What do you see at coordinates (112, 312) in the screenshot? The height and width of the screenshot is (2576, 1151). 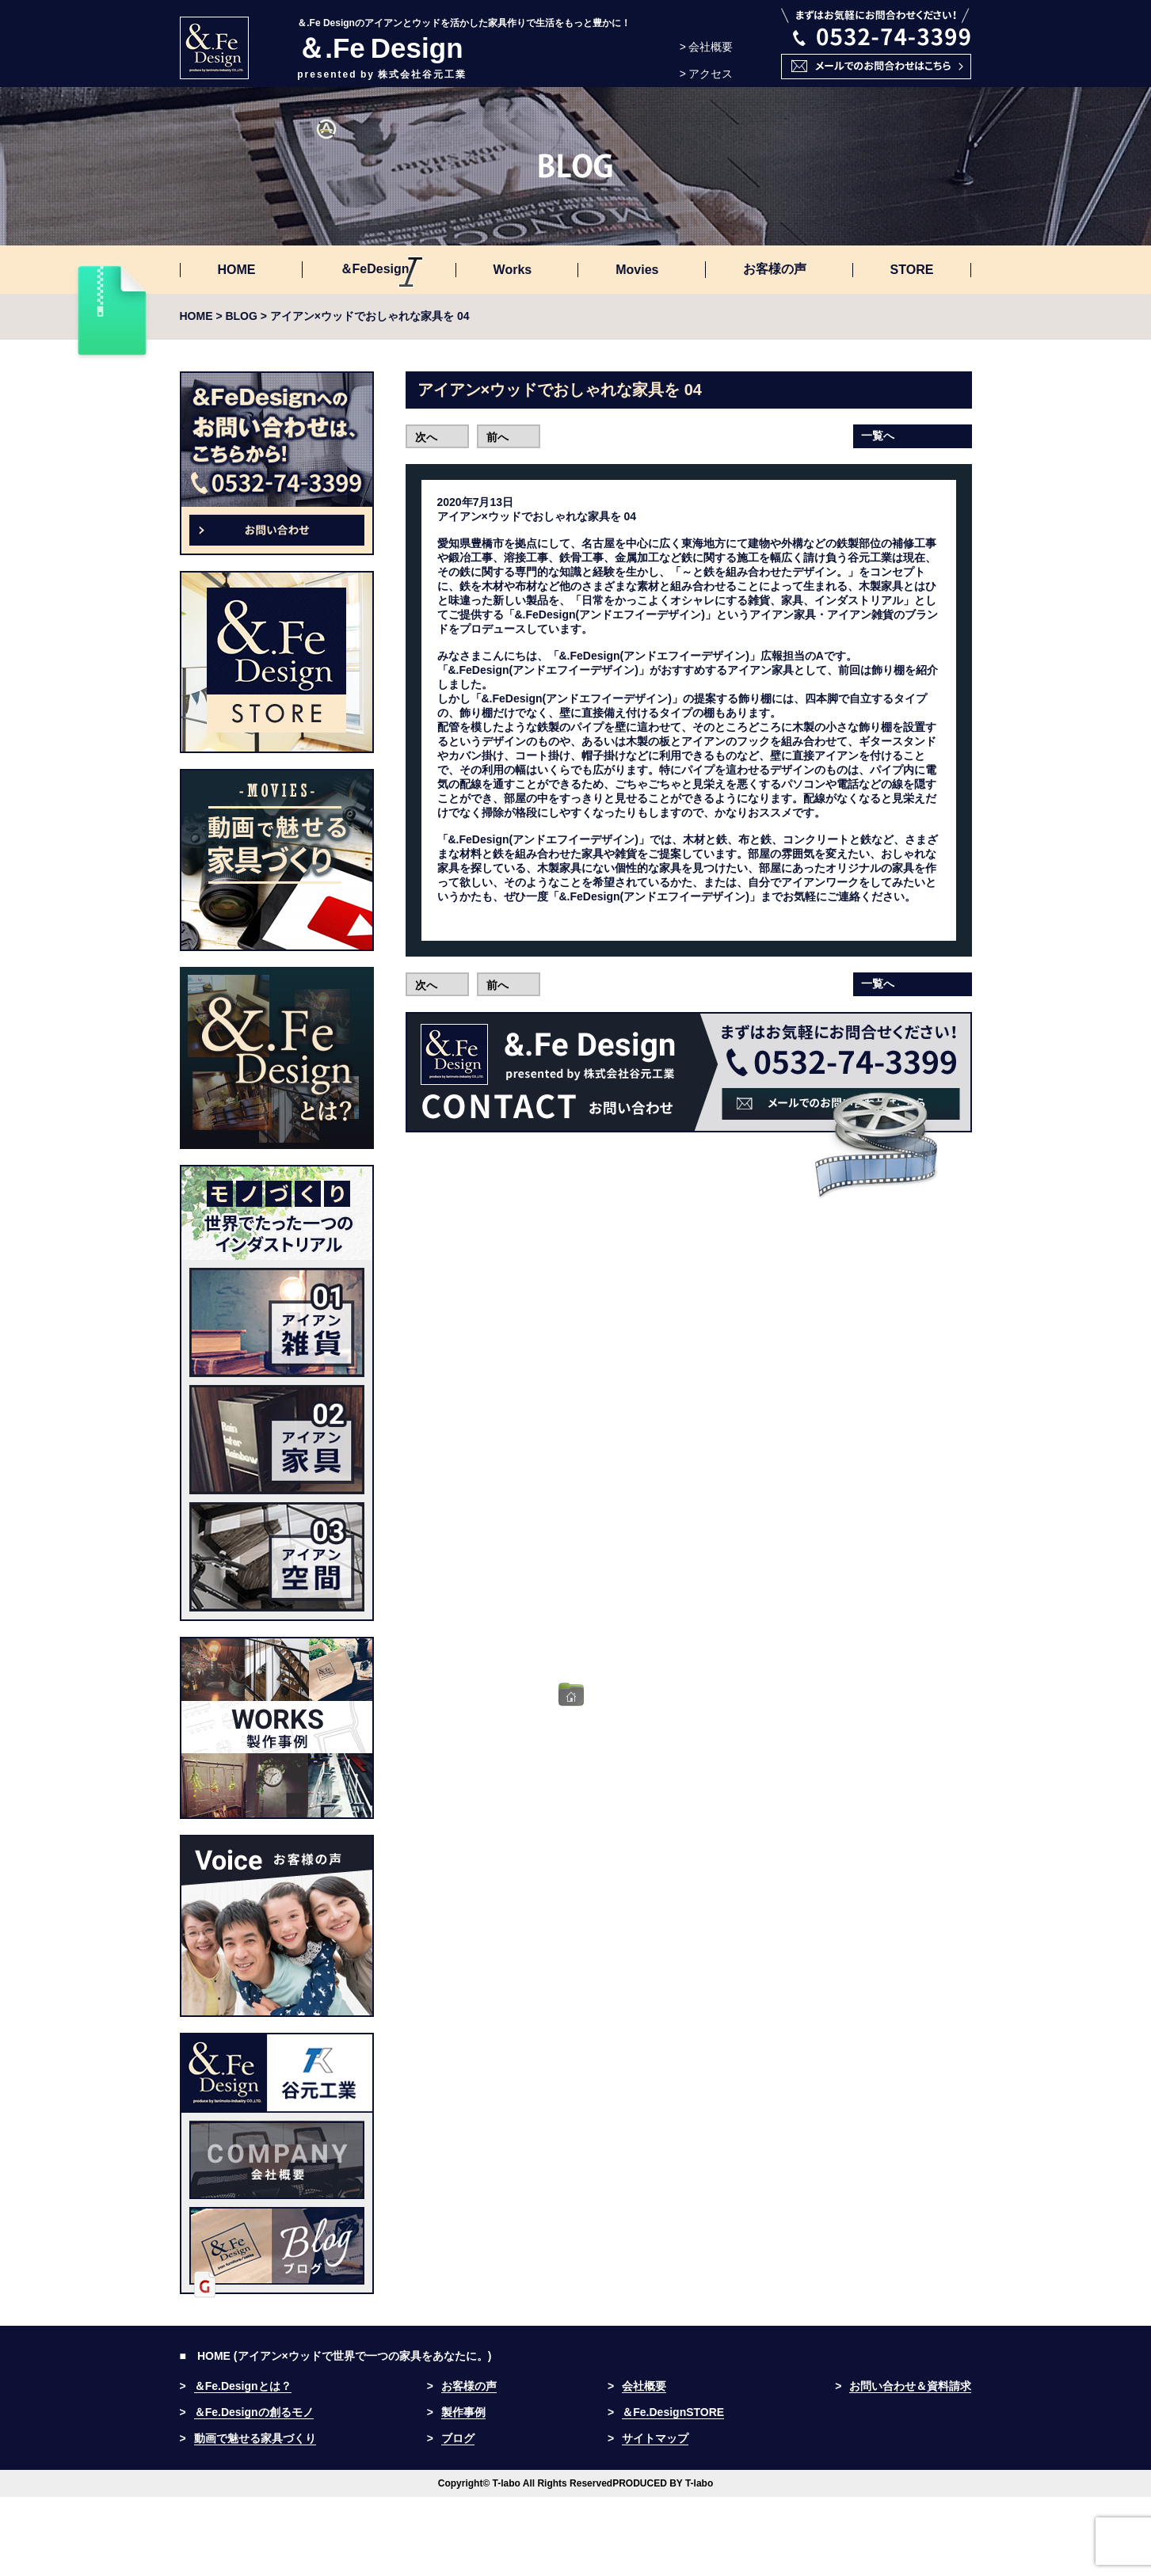 I see `compressed archive file (.tar.xz format)` at bounding box center [112, 312].